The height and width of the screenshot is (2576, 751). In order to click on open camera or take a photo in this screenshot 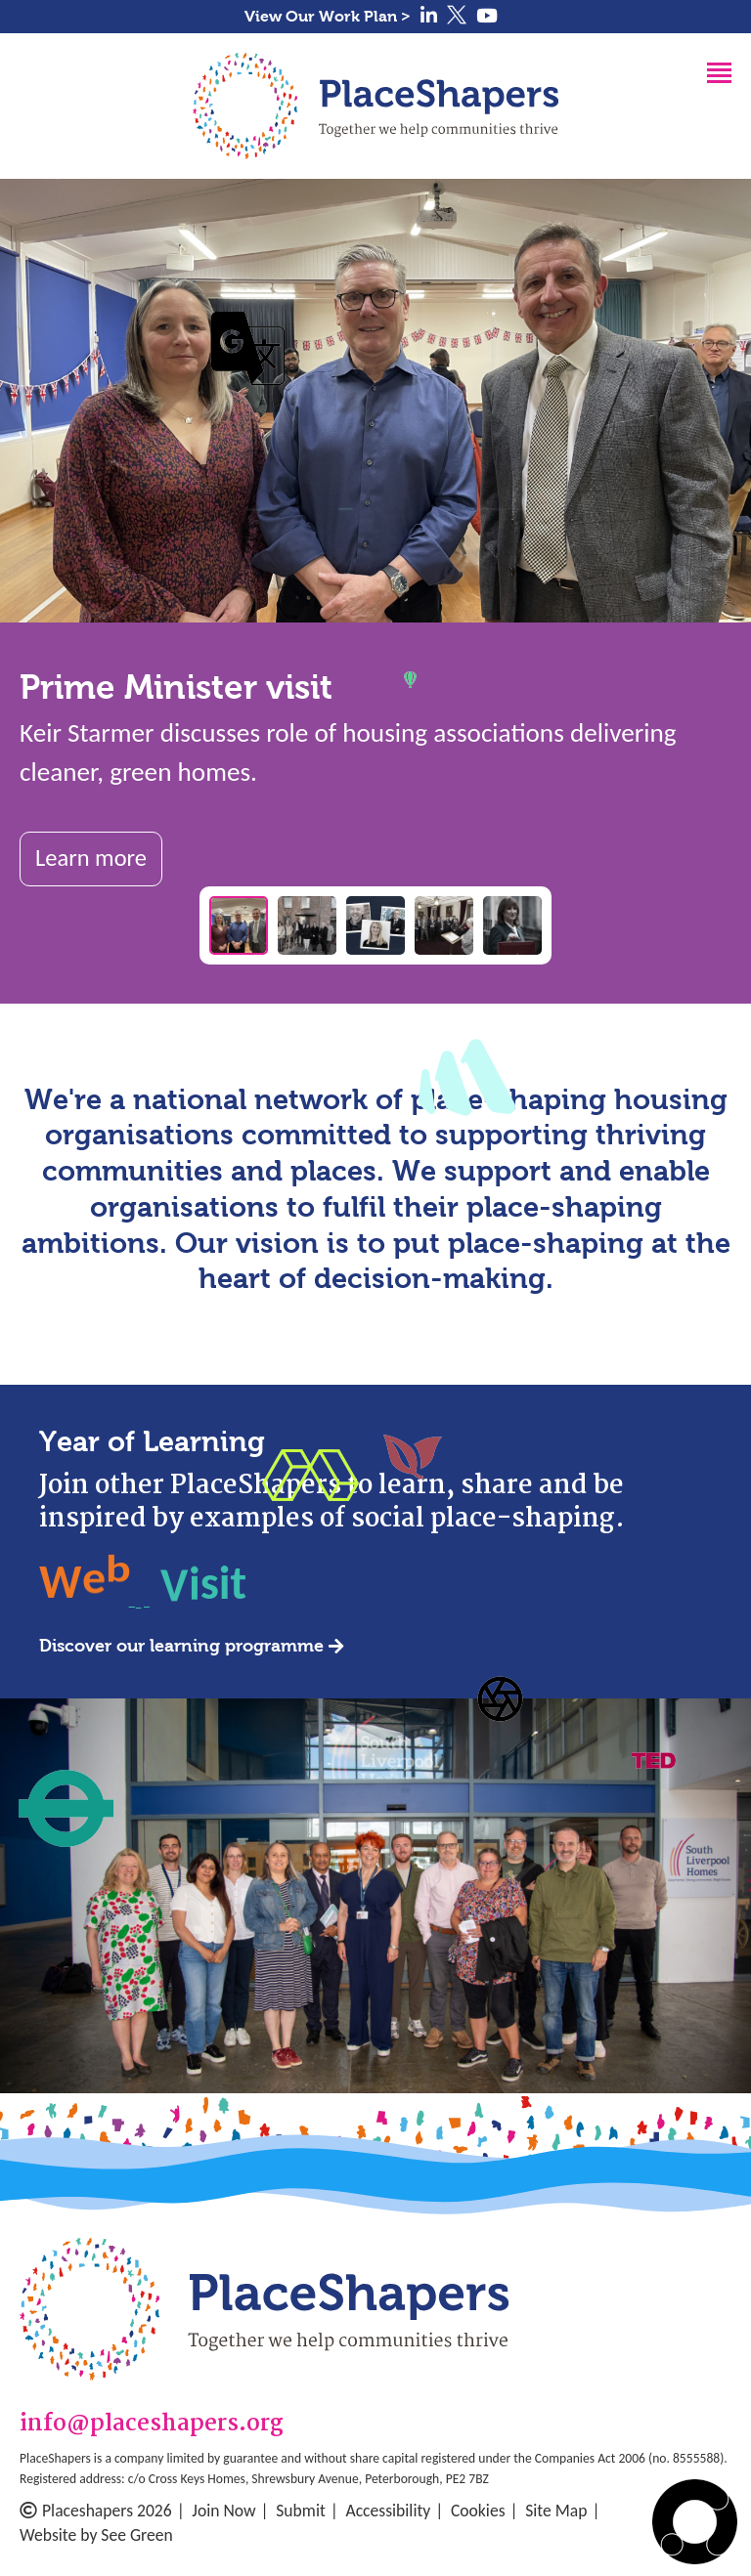, I will do `click(500, 1698)`.